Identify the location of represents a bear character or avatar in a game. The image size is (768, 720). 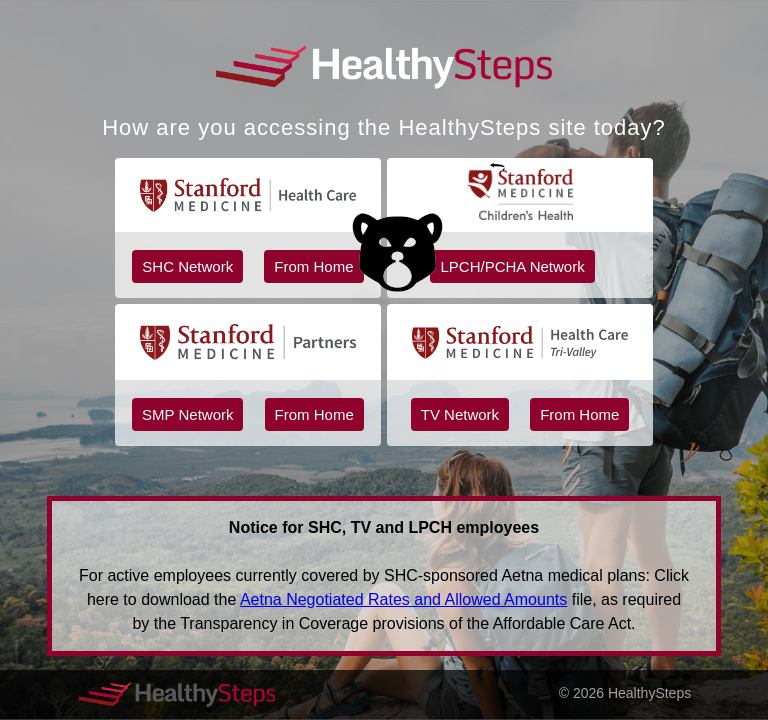
(397, 252).